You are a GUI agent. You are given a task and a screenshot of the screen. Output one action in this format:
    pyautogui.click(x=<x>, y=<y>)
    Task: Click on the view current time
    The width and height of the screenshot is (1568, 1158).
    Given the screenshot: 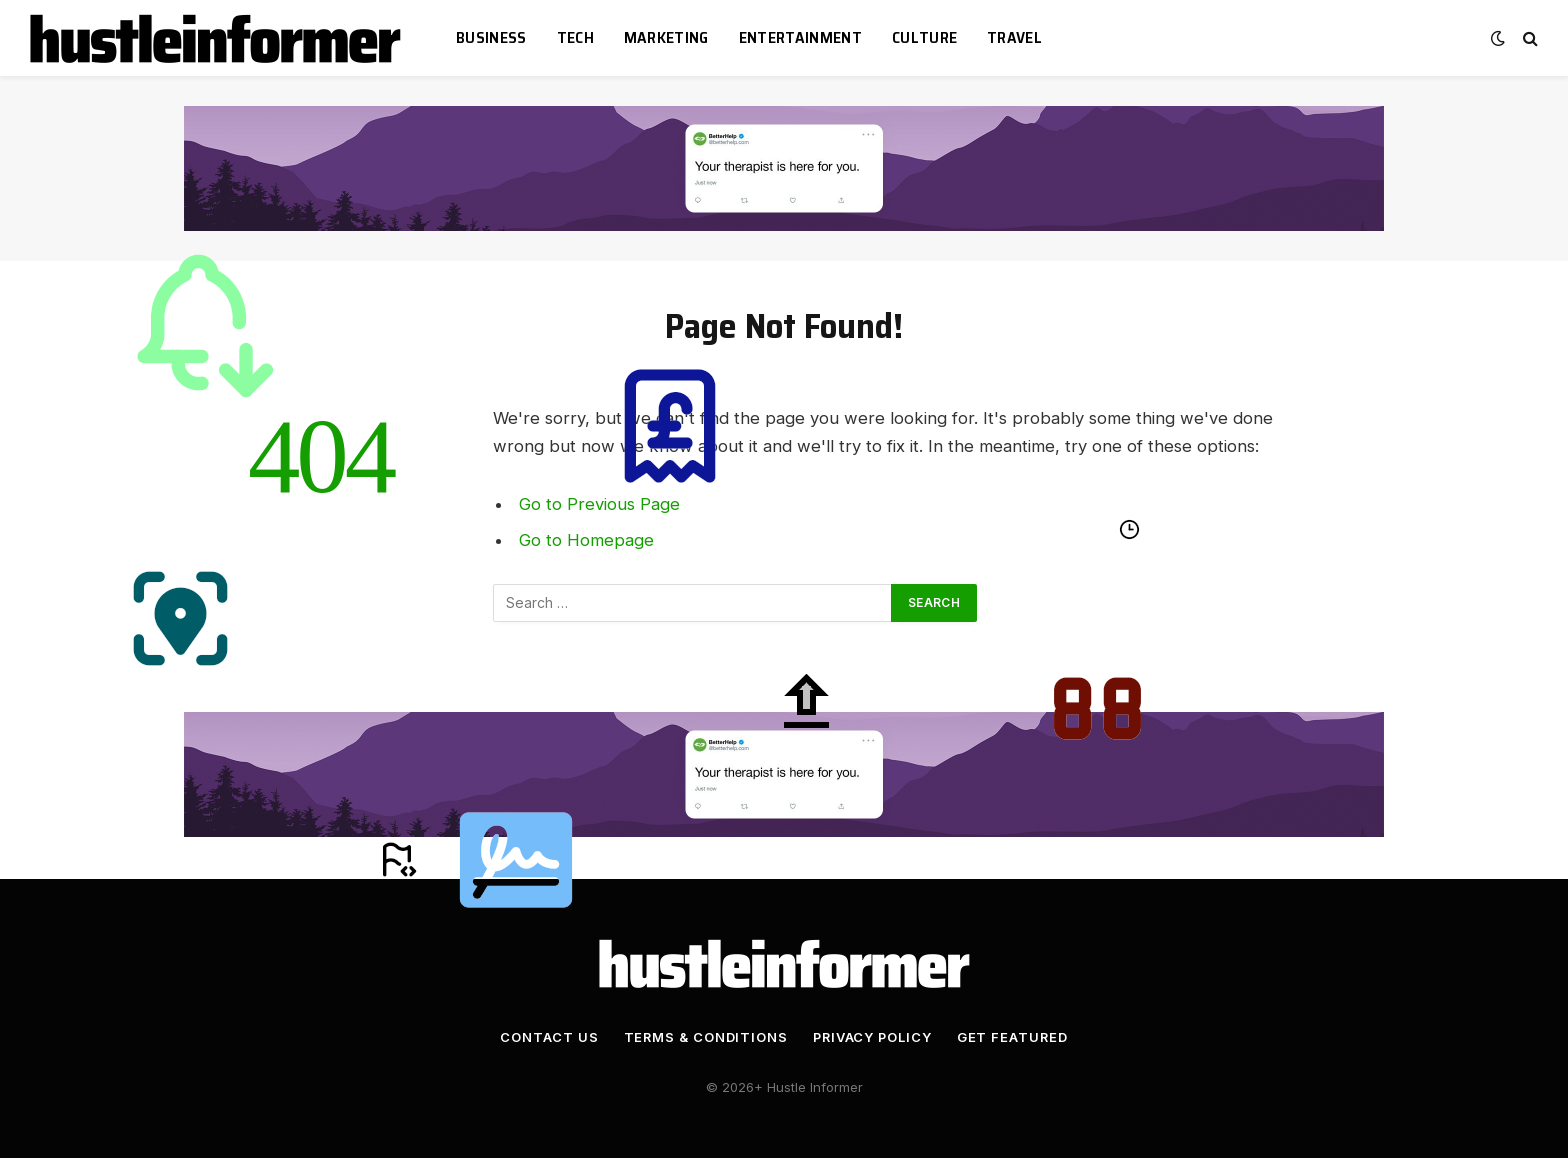 What is the action you would take?
    pyautogui.click(x=1129, y=529)
    